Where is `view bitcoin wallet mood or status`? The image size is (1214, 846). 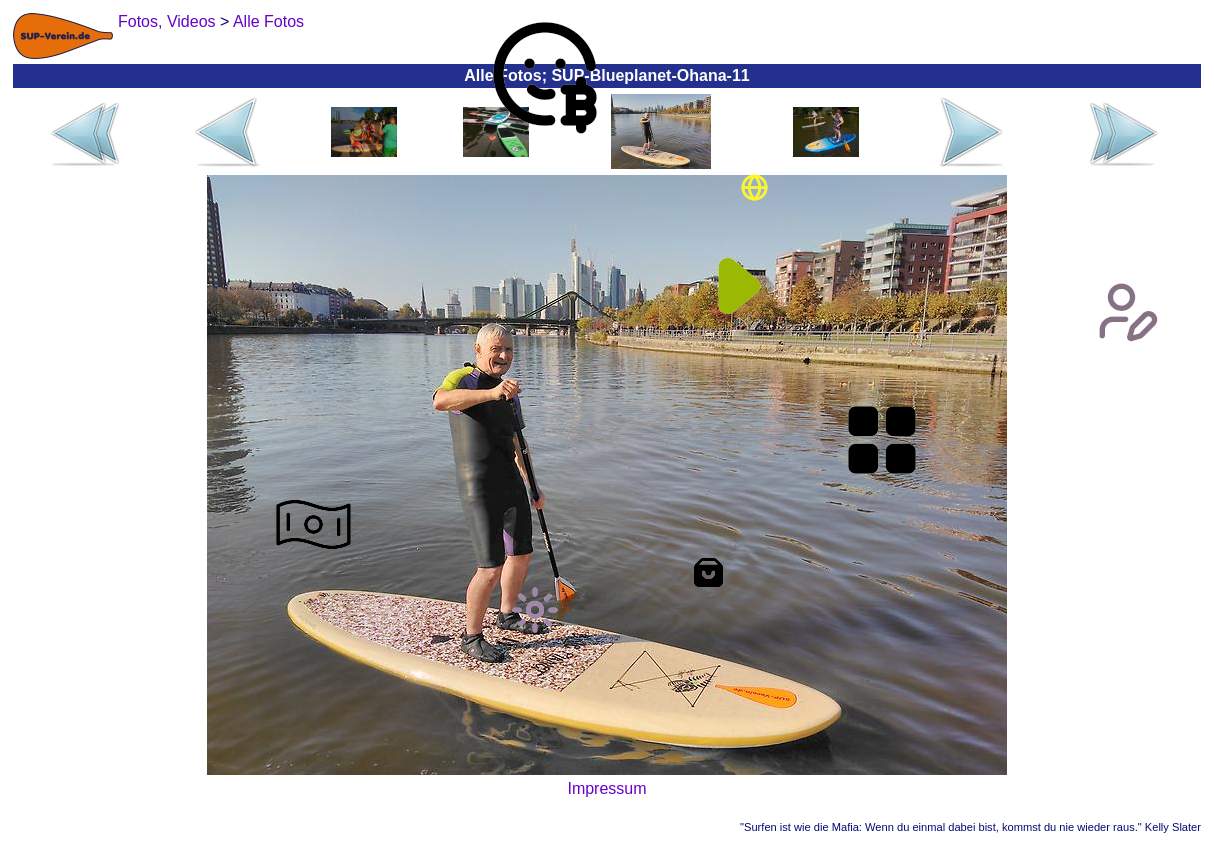
view bitcoin wallet mood or status is located at coordinates (545, 74).